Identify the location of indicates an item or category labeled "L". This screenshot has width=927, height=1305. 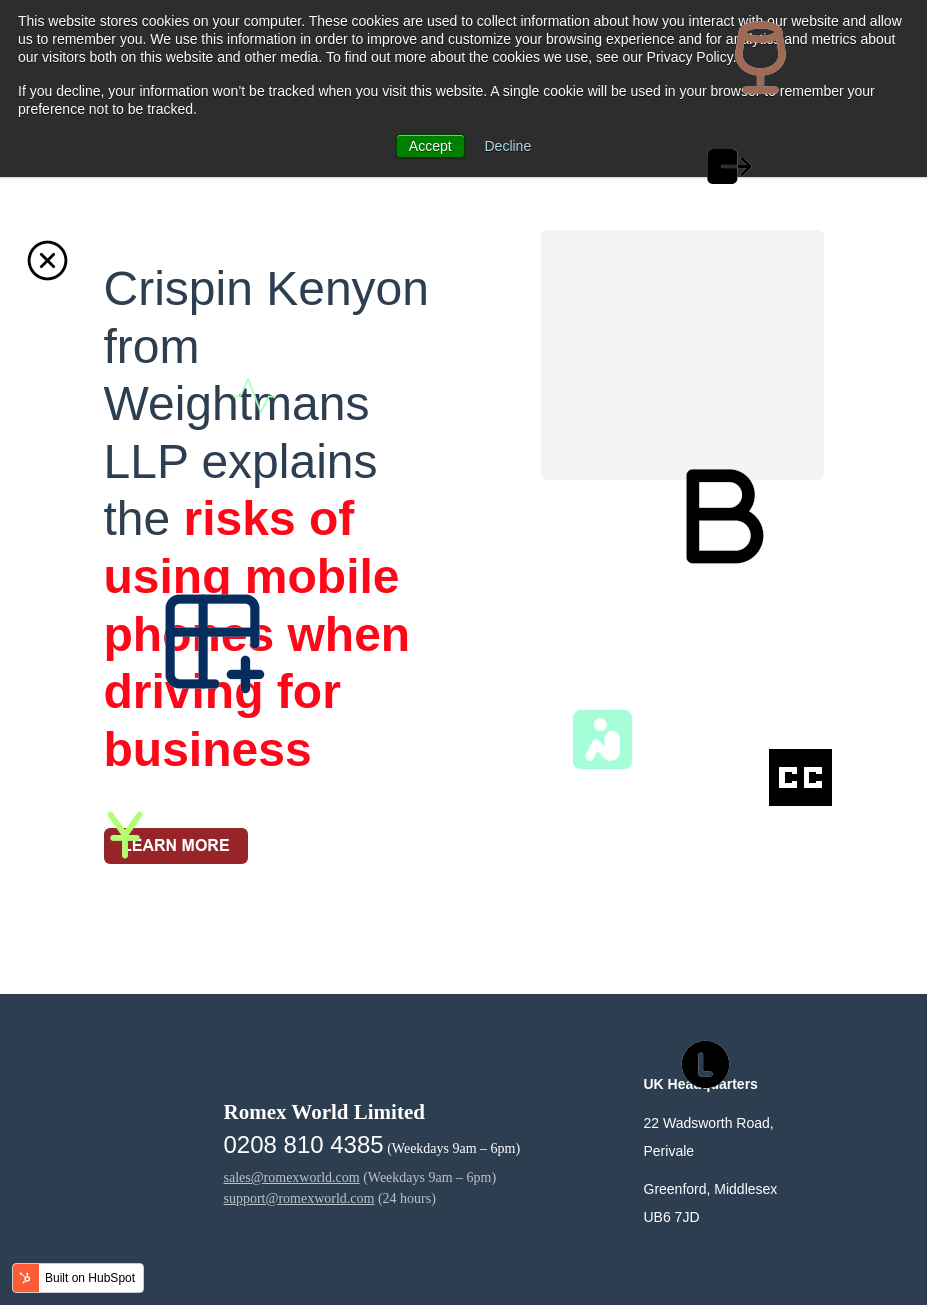
(705, 1064).